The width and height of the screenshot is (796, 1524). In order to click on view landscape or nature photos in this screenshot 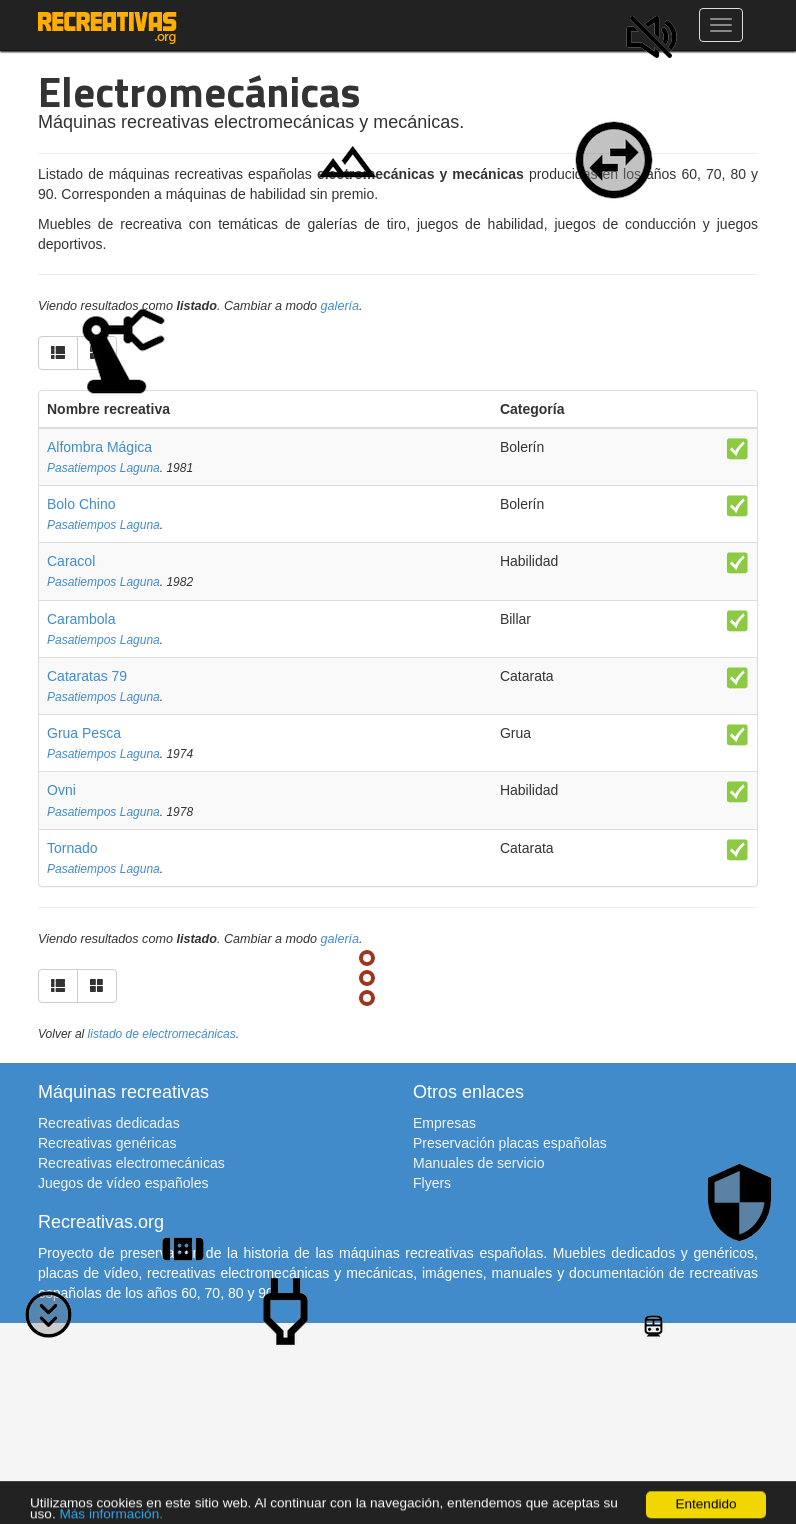, I will do `click(347, 161)`.